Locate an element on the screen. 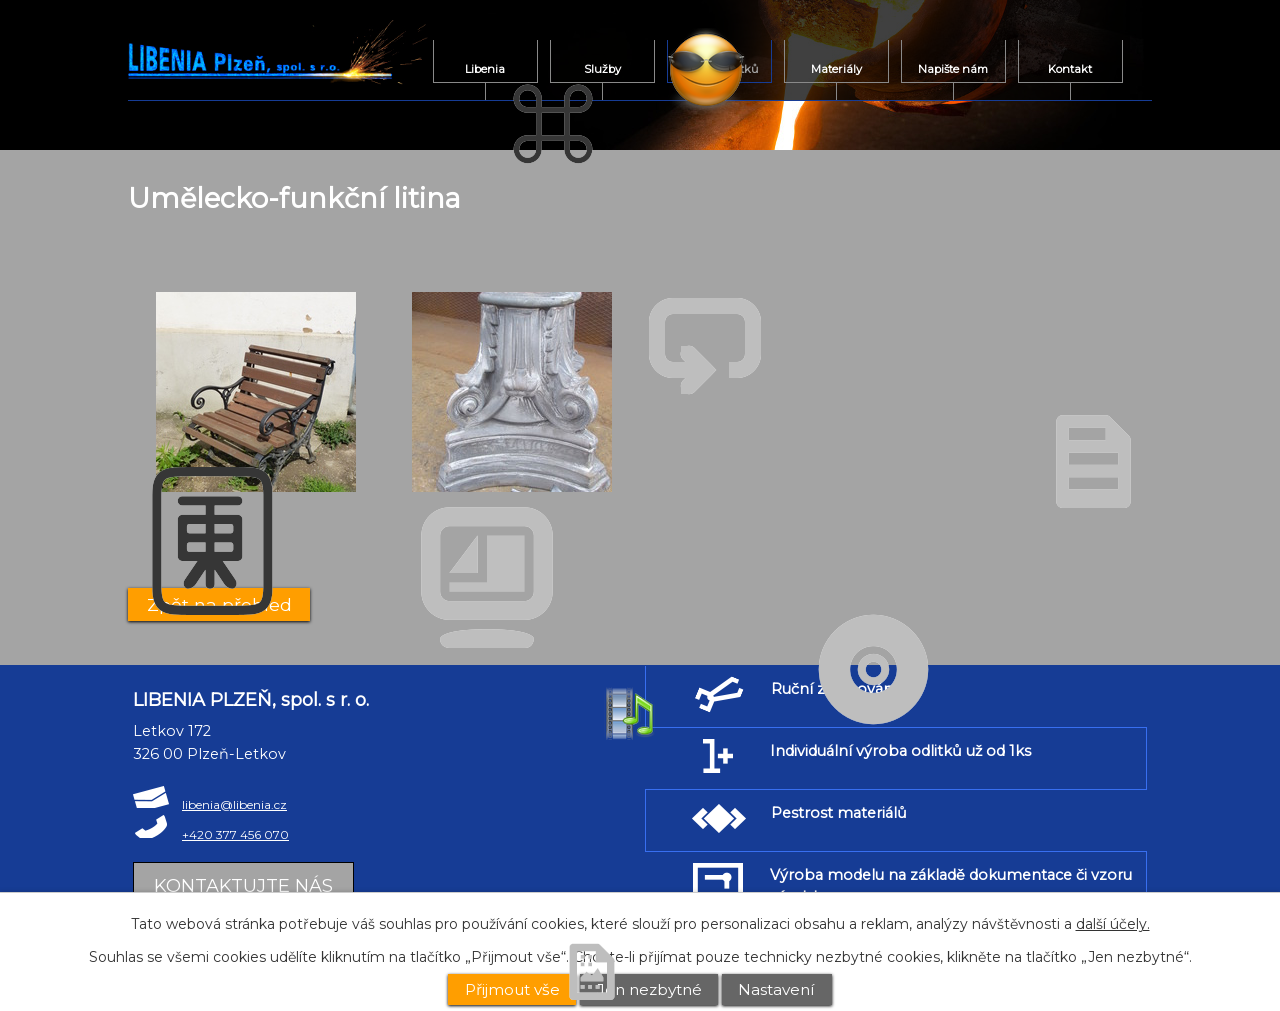 This screenshot has height=1011, width=1280. launch gnome mahjongg tile matching game is located at coordinates (217, 541).